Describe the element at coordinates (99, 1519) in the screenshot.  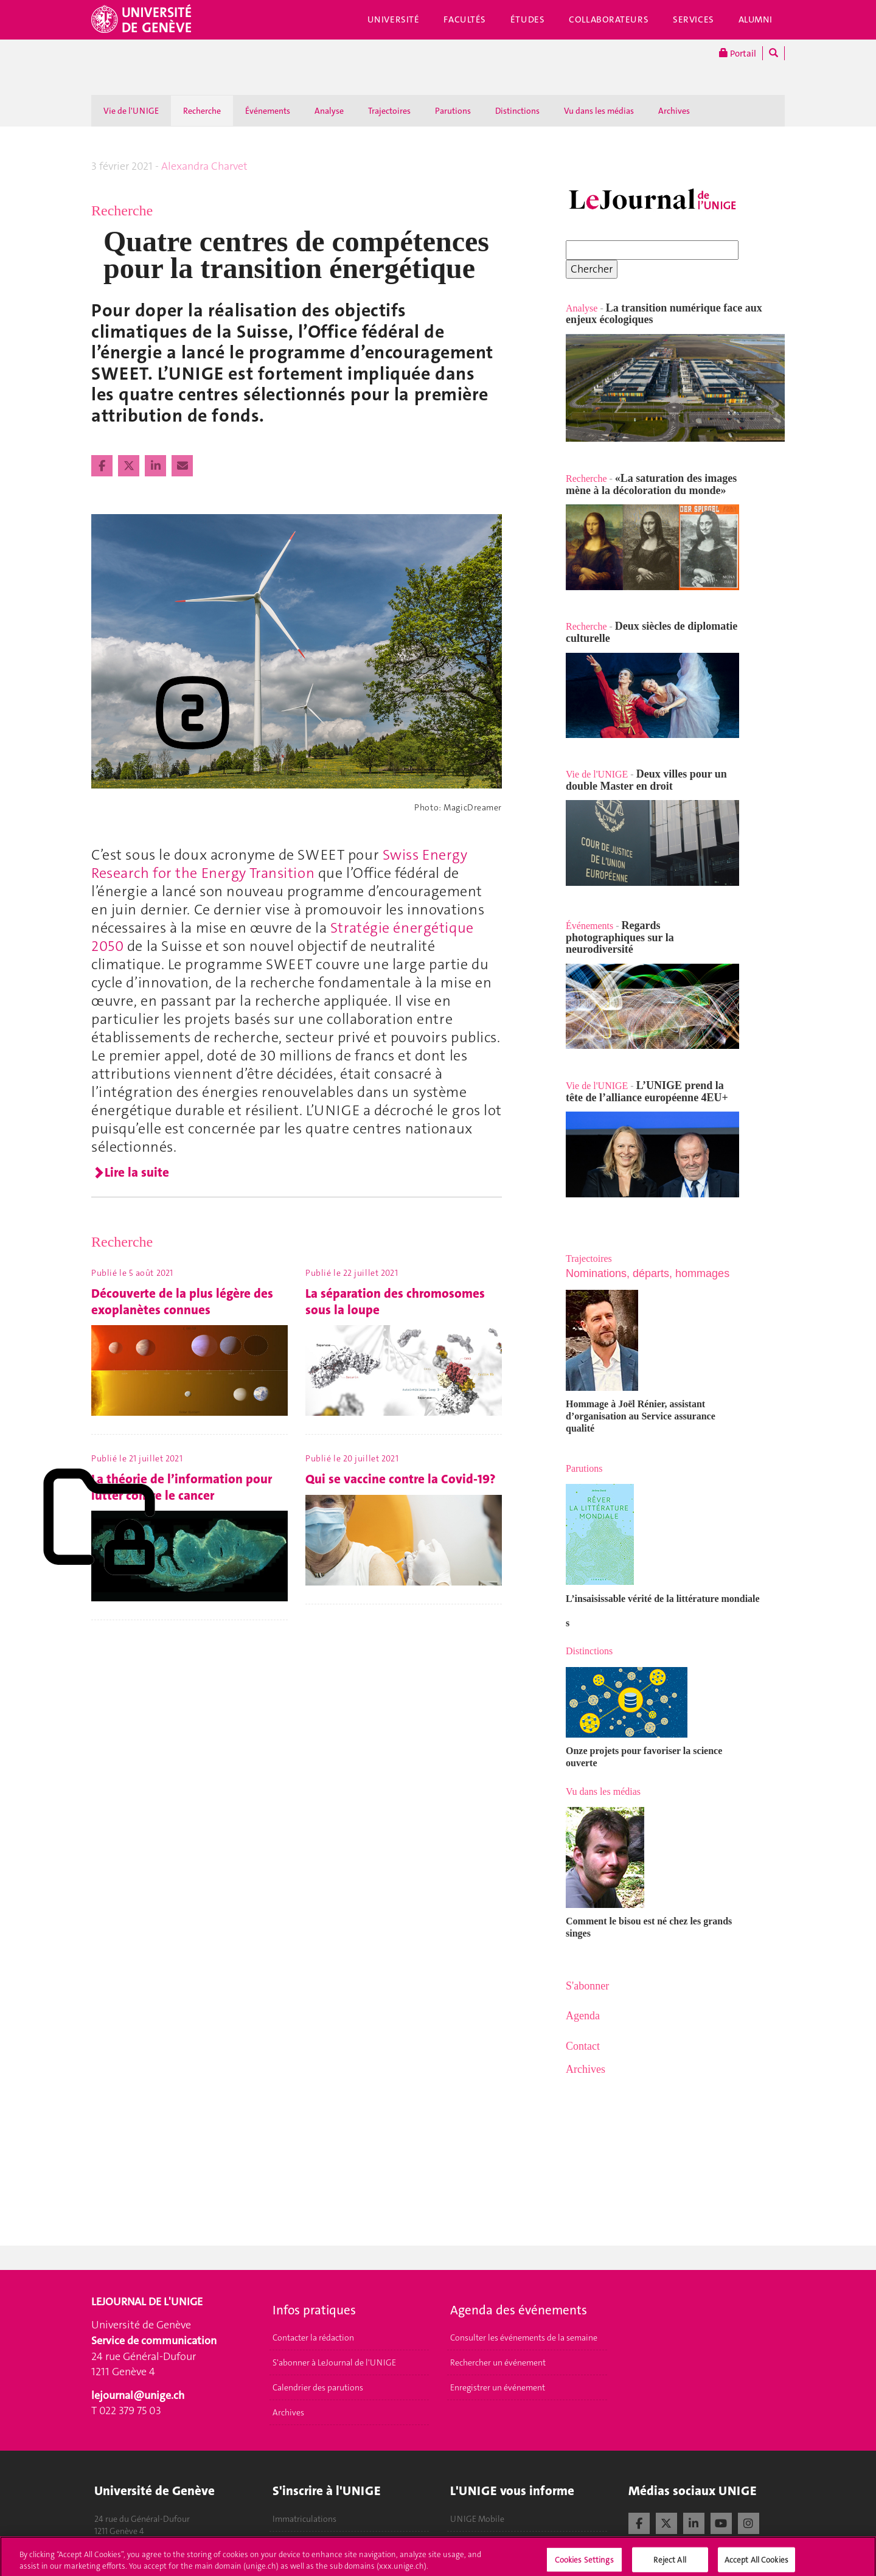
I see `access a password-protected folder` at that location.